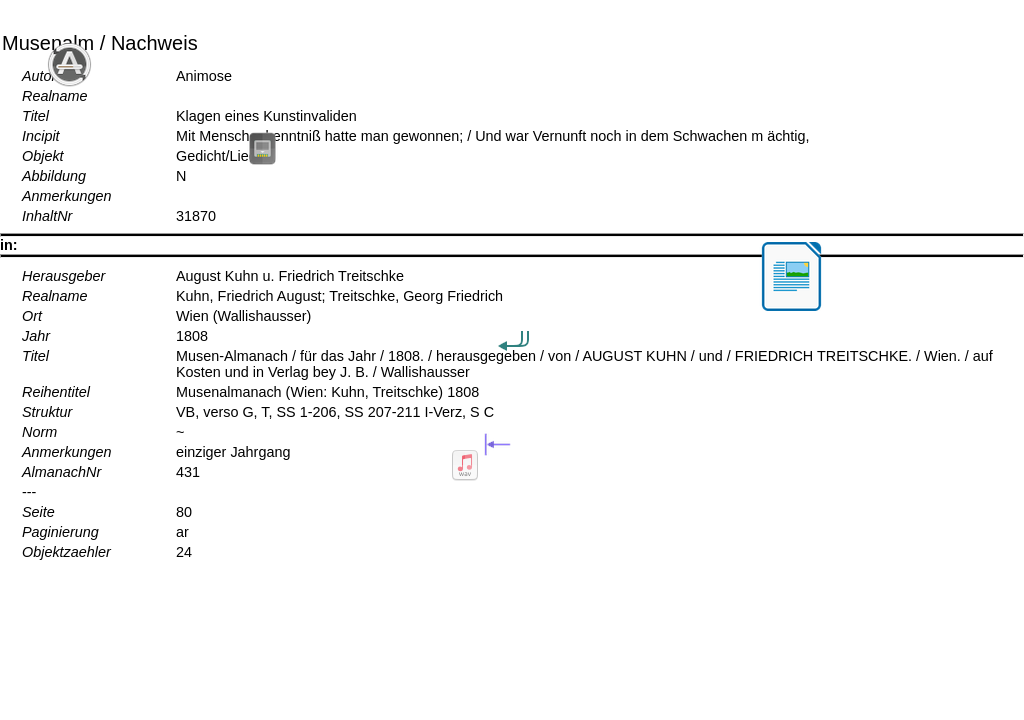 This screenshot has width=1024, height=720. Describe the element at coordinates (791, 276) in the screenshot. I see `open a libreoffice writer document` at that location.